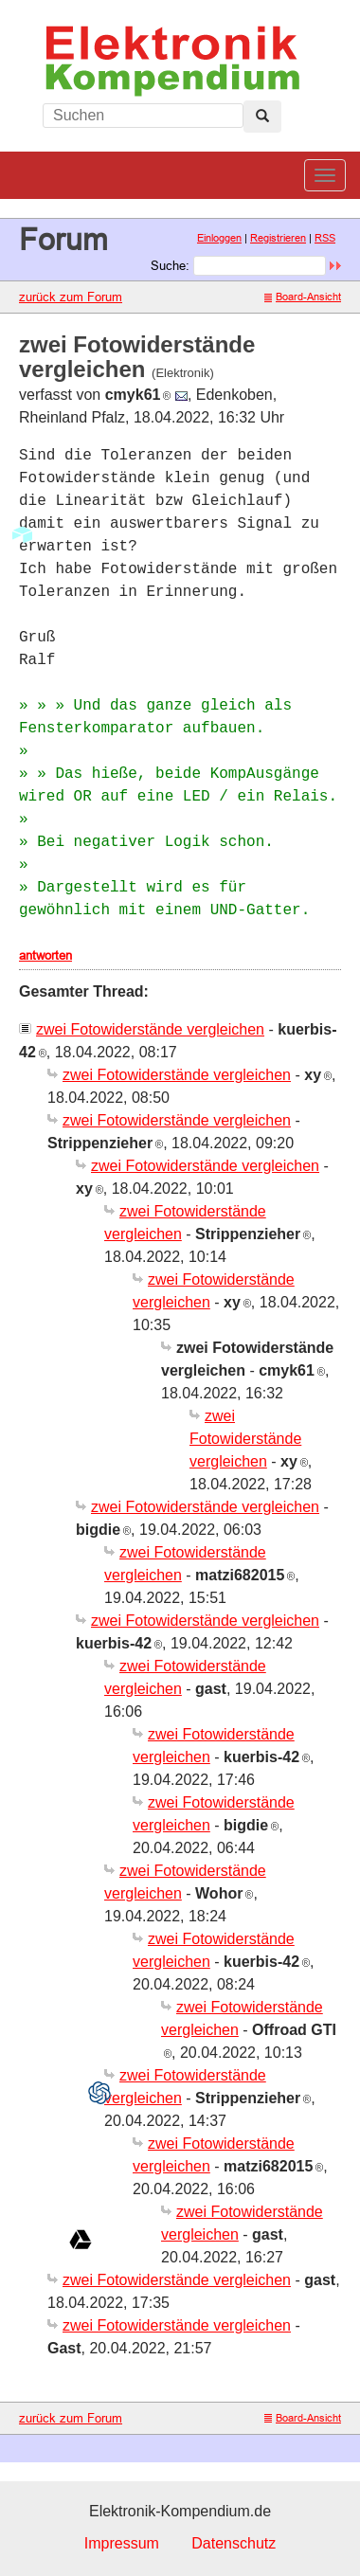 The image size is (360, 2576). What do you see at coordinates (22, 534) in the screenshot?
I see `open Airtable app` at bounding box center [22, 534].